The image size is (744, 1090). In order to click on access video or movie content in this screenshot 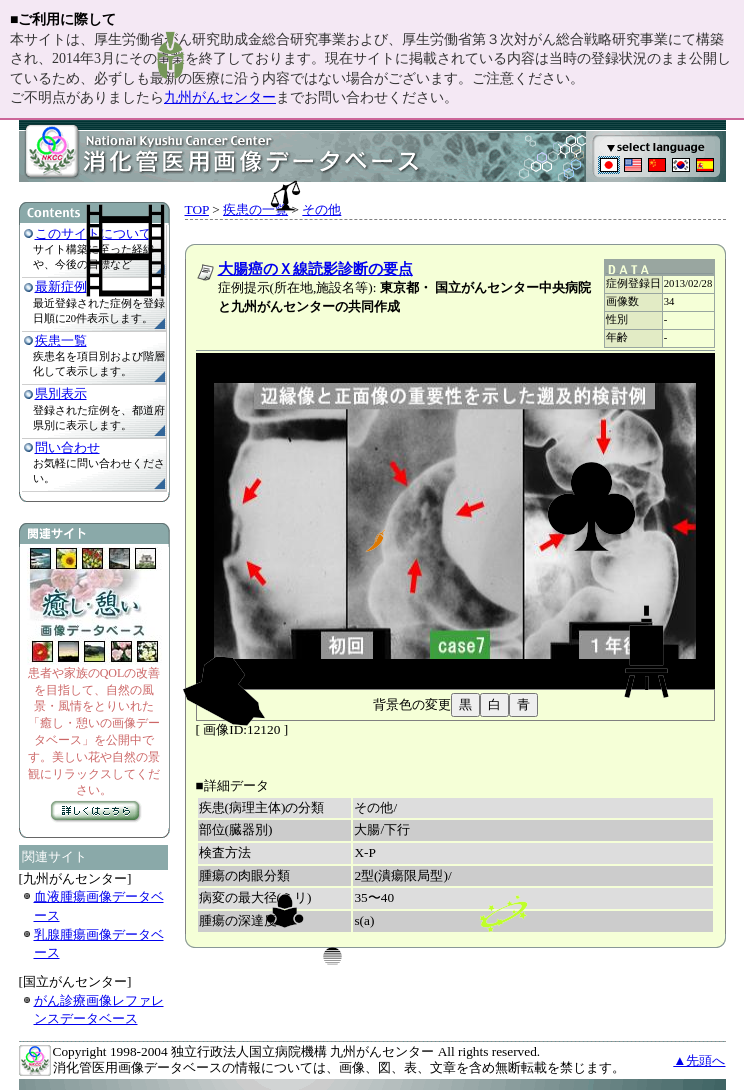, I will do `click(125, 250)`.